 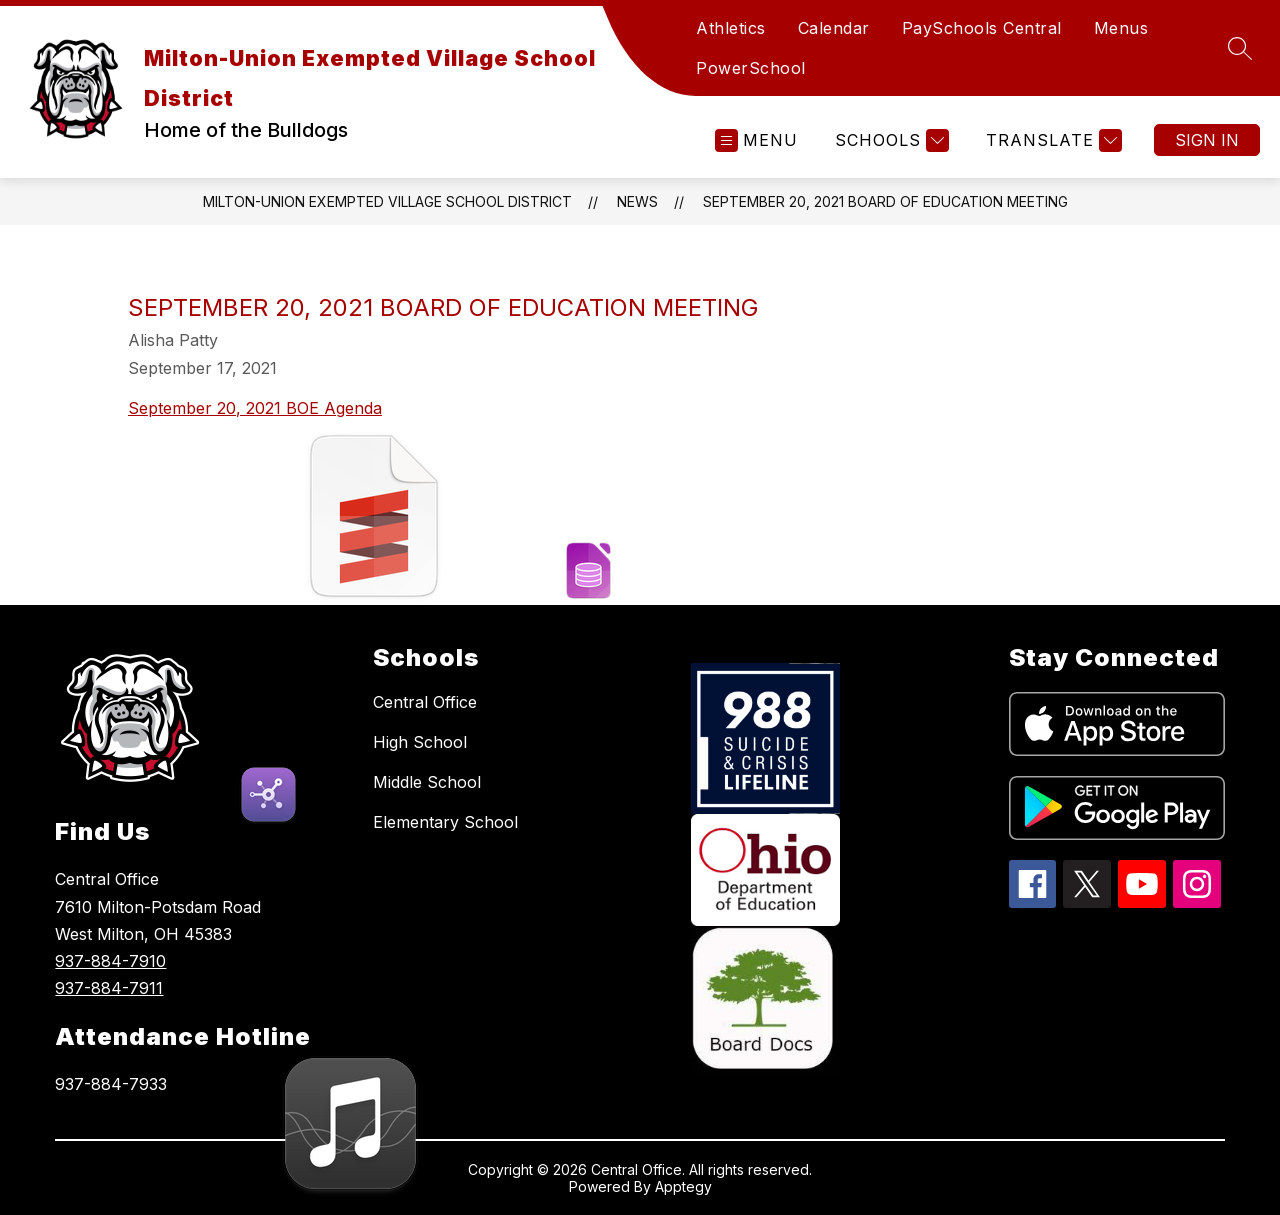 I want to click on a scala programming language source file, so click(x=374, y=516).